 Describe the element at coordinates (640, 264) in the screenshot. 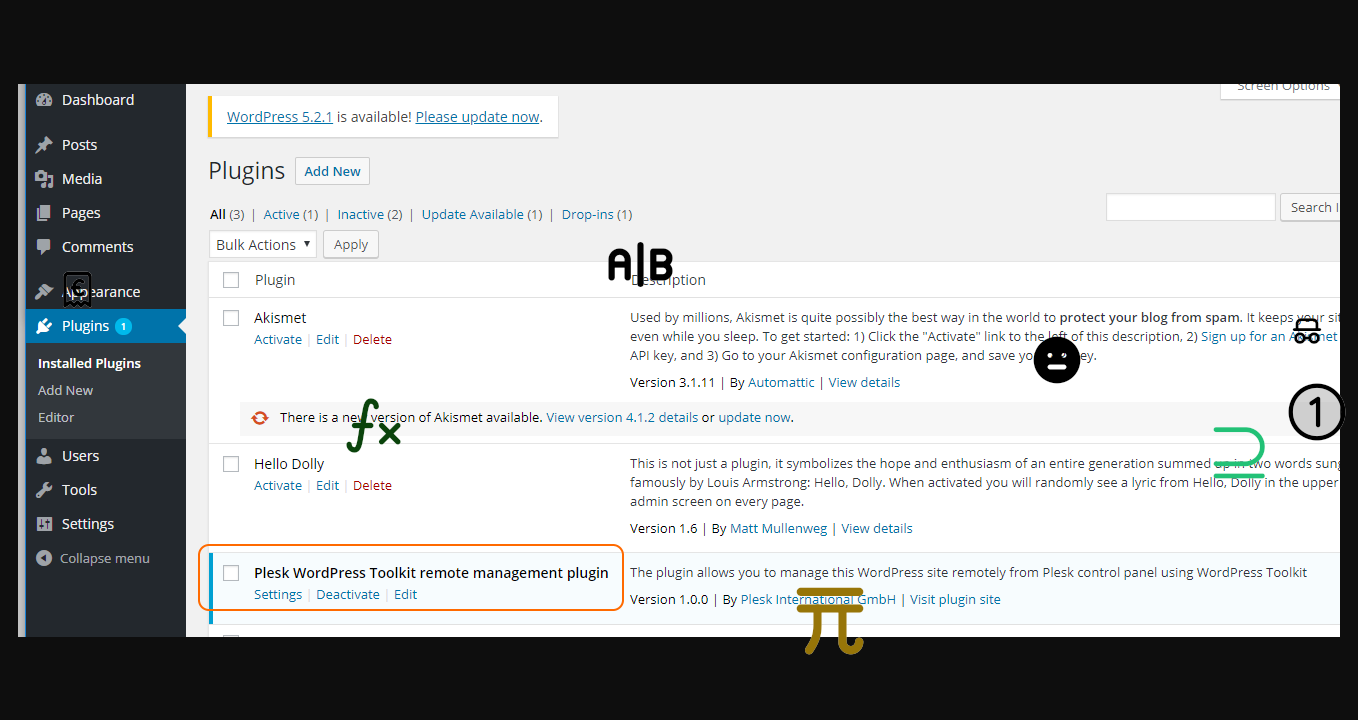

I see `toggle between A/B testing variants` at that location.